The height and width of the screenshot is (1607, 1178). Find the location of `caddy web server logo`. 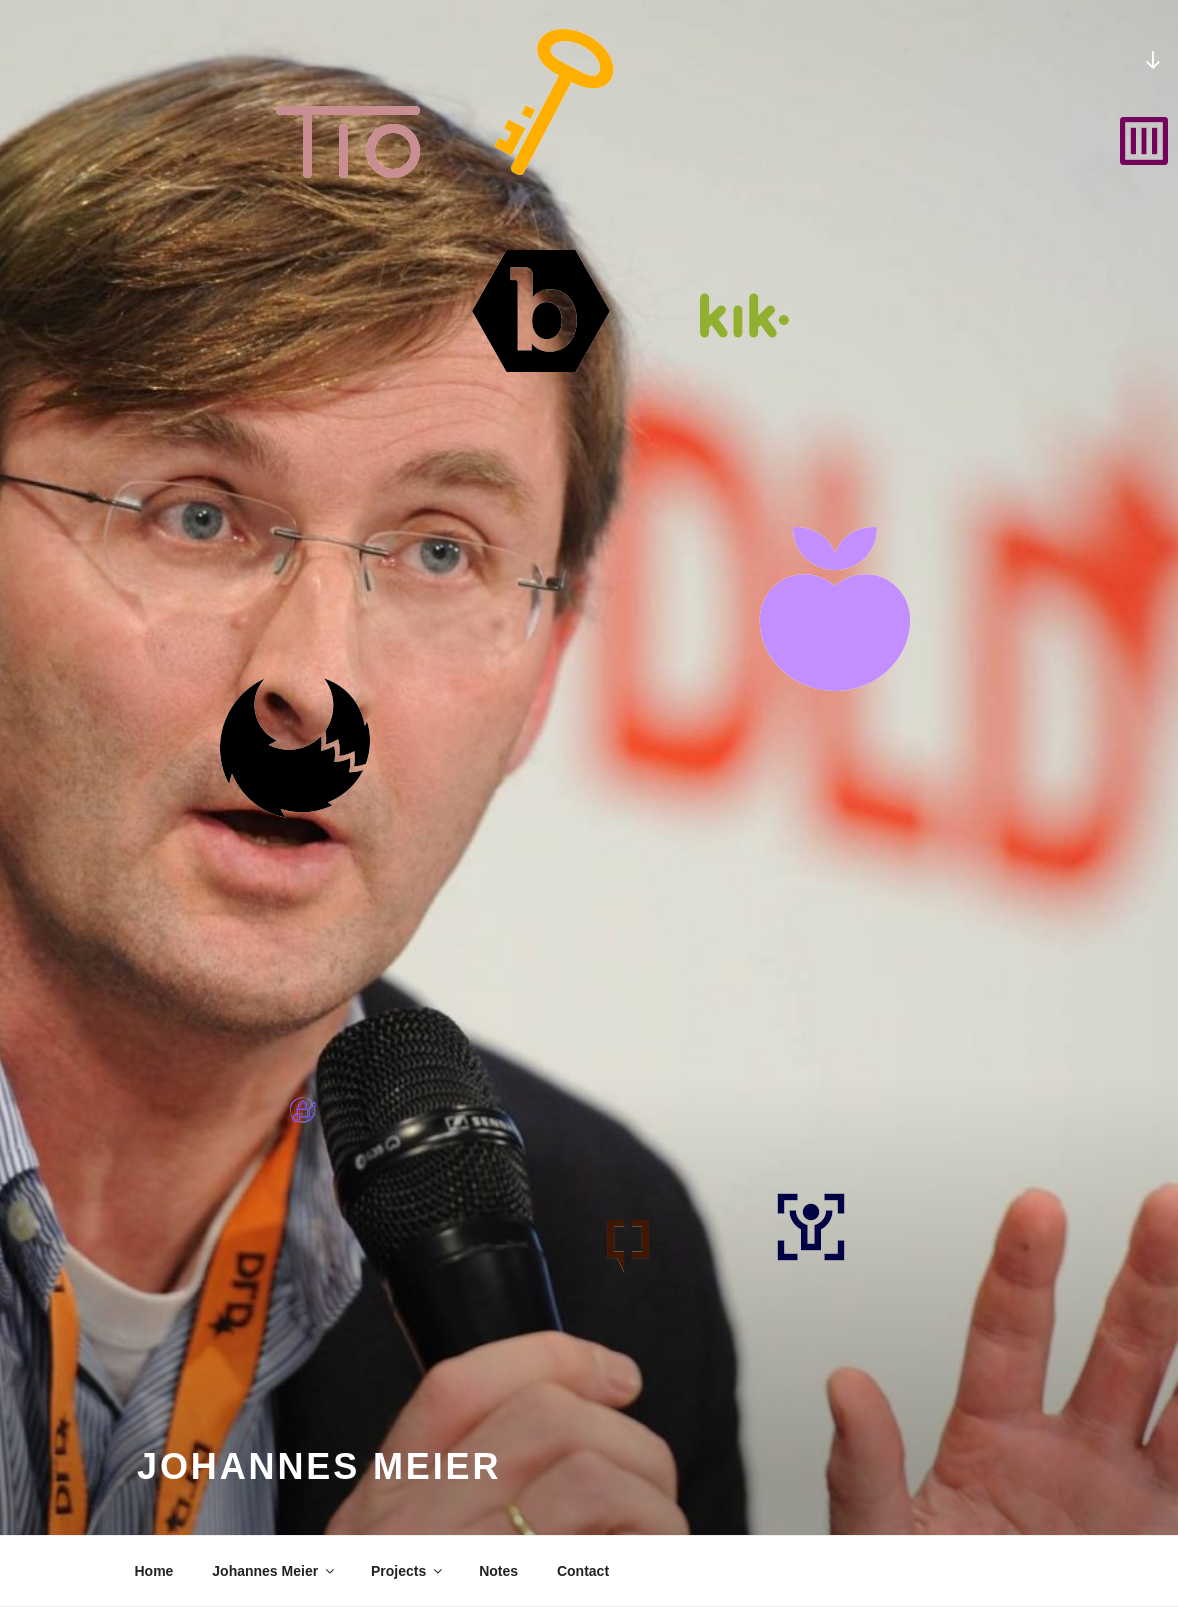

caddy web server logo is located at coordinates (303, 1110).